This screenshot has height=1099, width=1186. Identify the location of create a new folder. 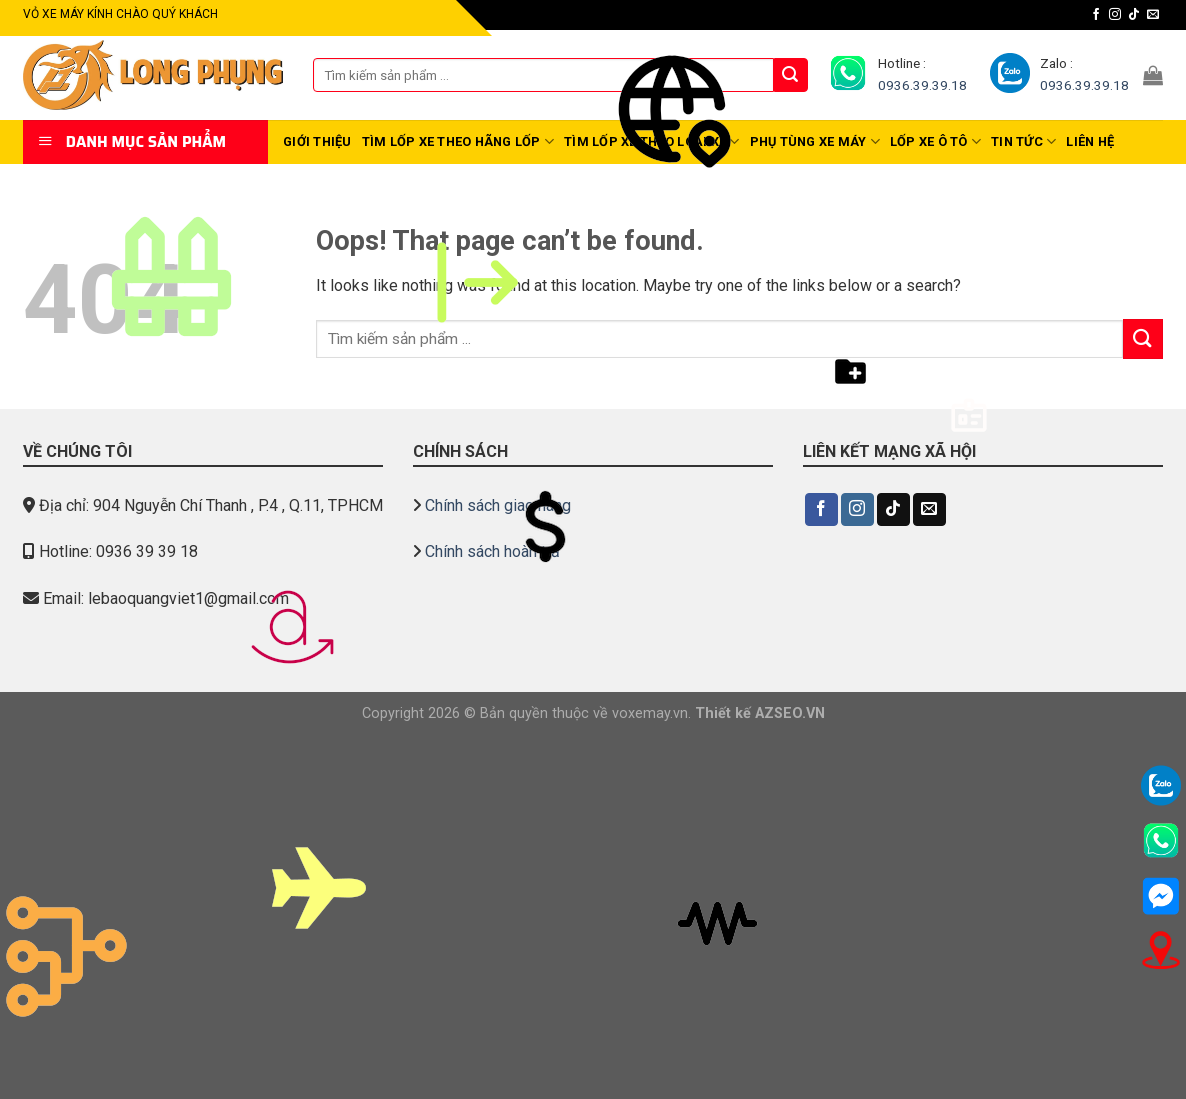
(850, 371).